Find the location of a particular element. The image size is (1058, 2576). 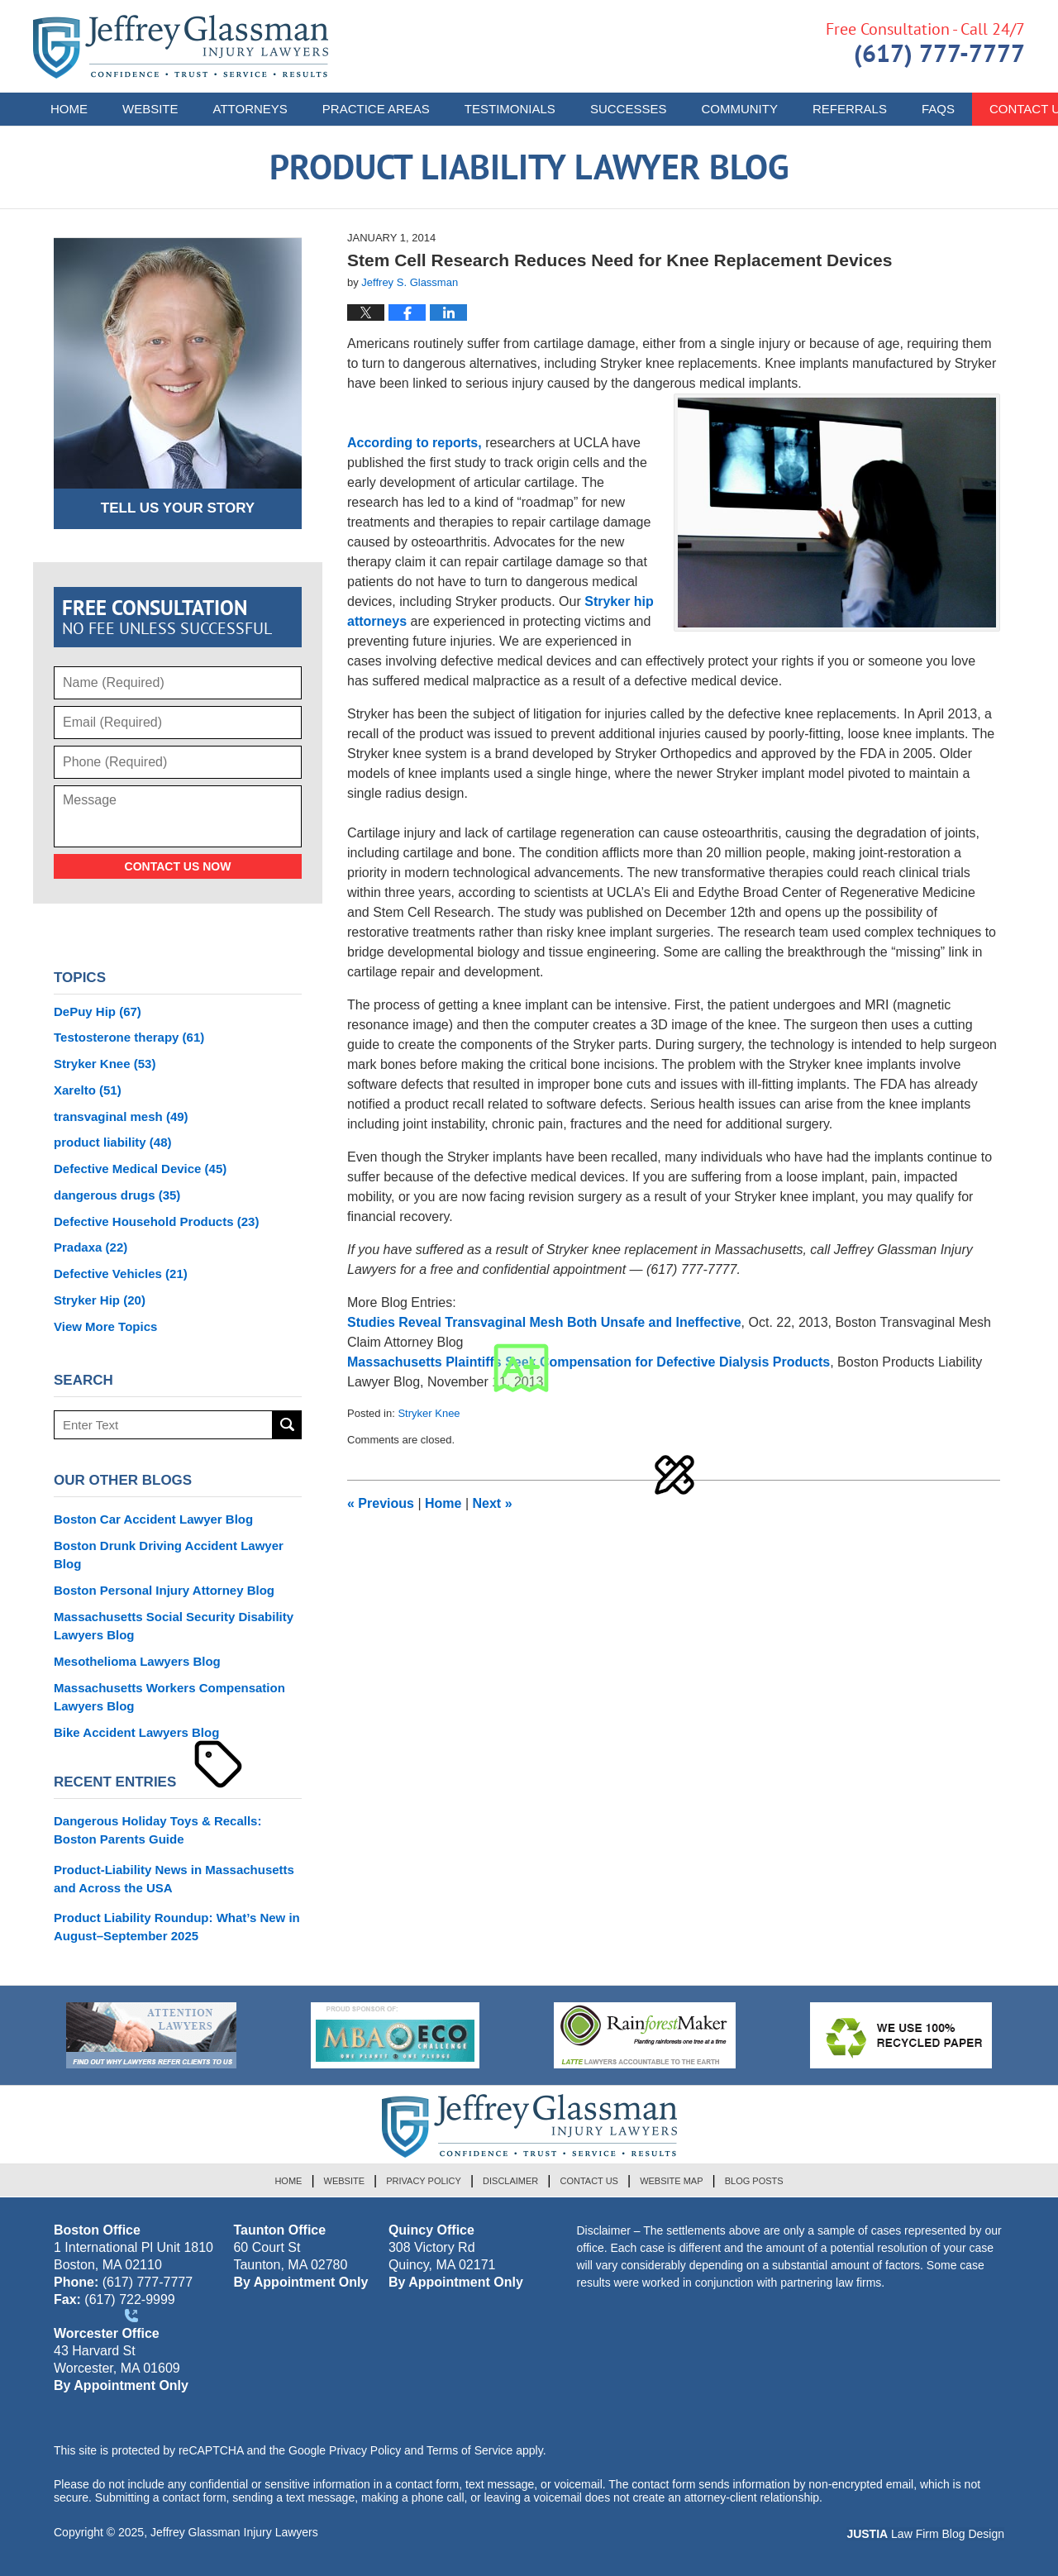

add or manage tags for an item is located at coordinates (218, 1764).